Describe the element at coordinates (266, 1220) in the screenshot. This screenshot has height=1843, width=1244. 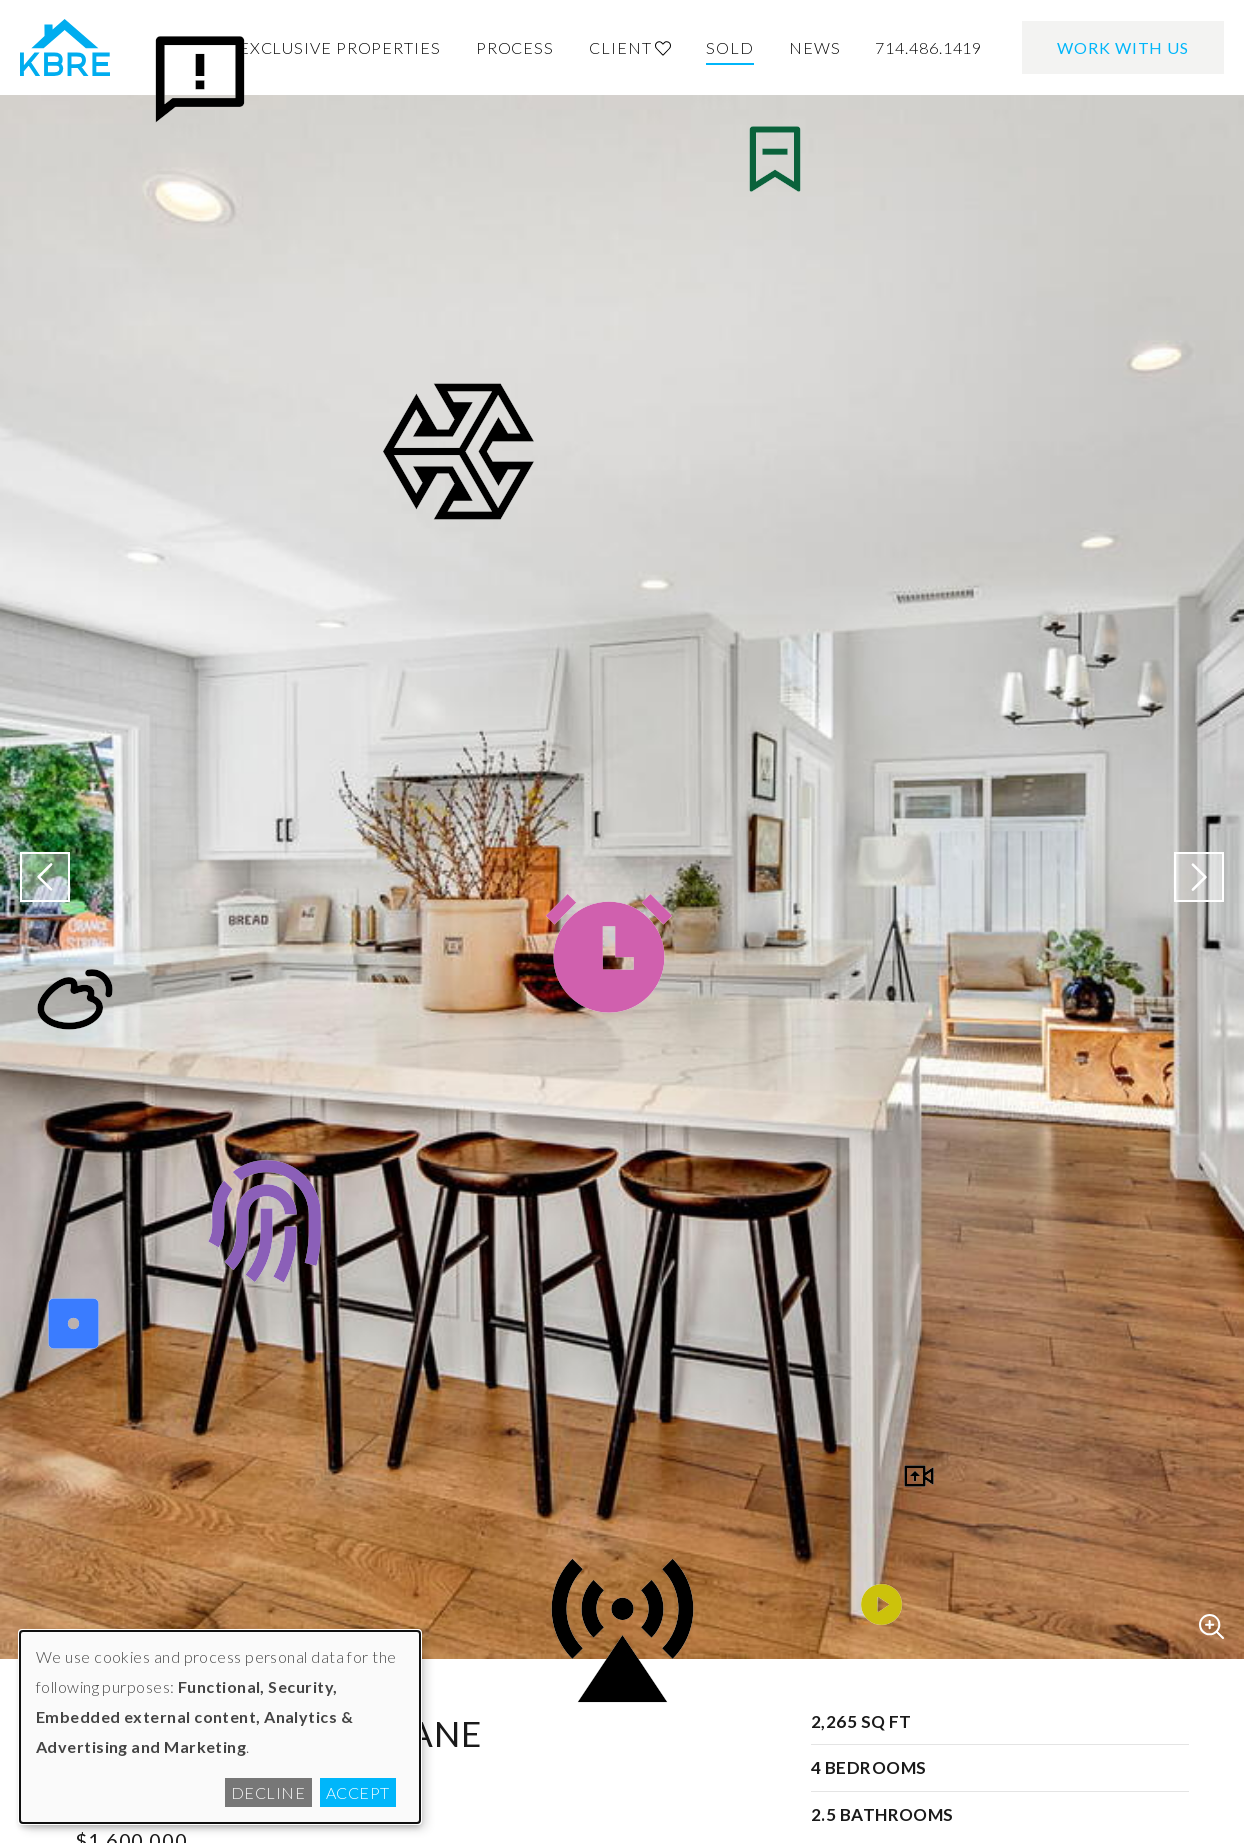
I see `authenticate using fingerprint recognition` at that location.